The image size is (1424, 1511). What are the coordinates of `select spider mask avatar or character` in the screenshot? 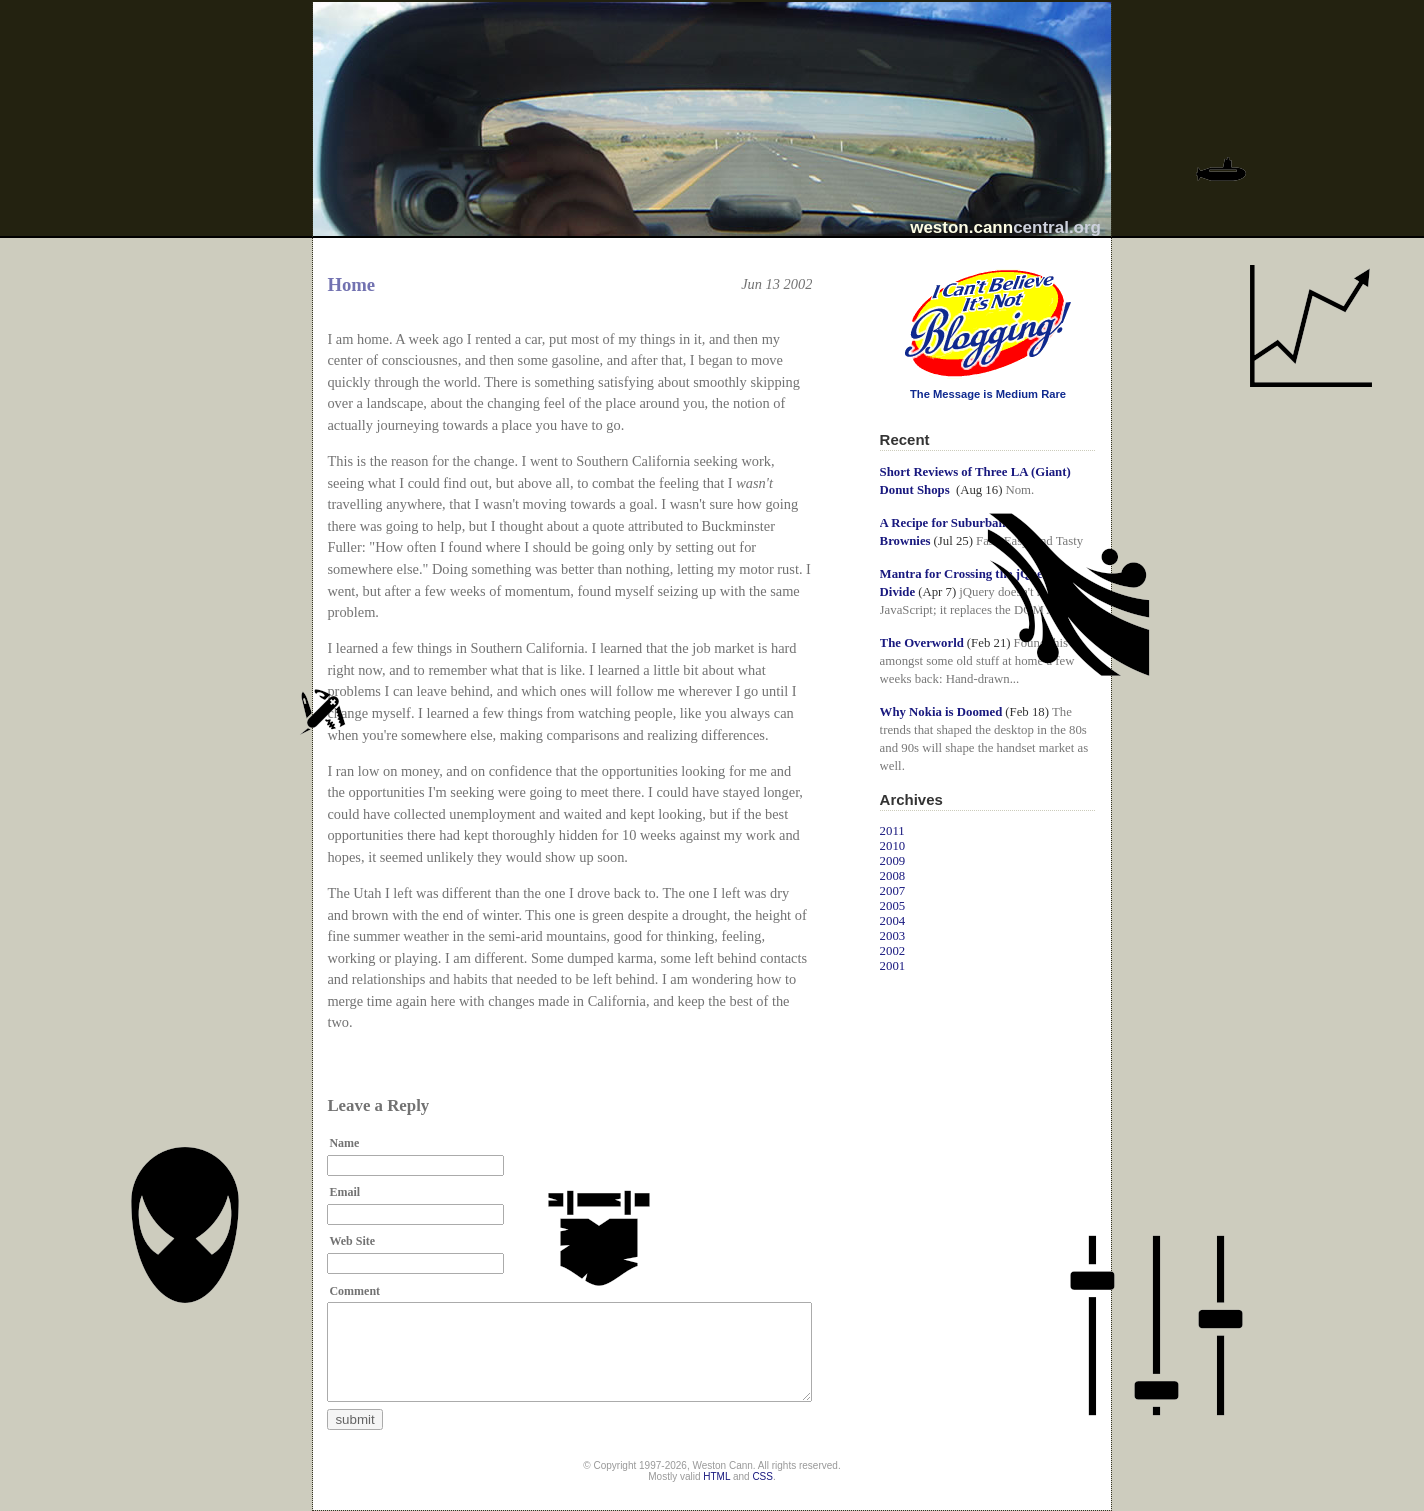 It's located at (185, 1225).